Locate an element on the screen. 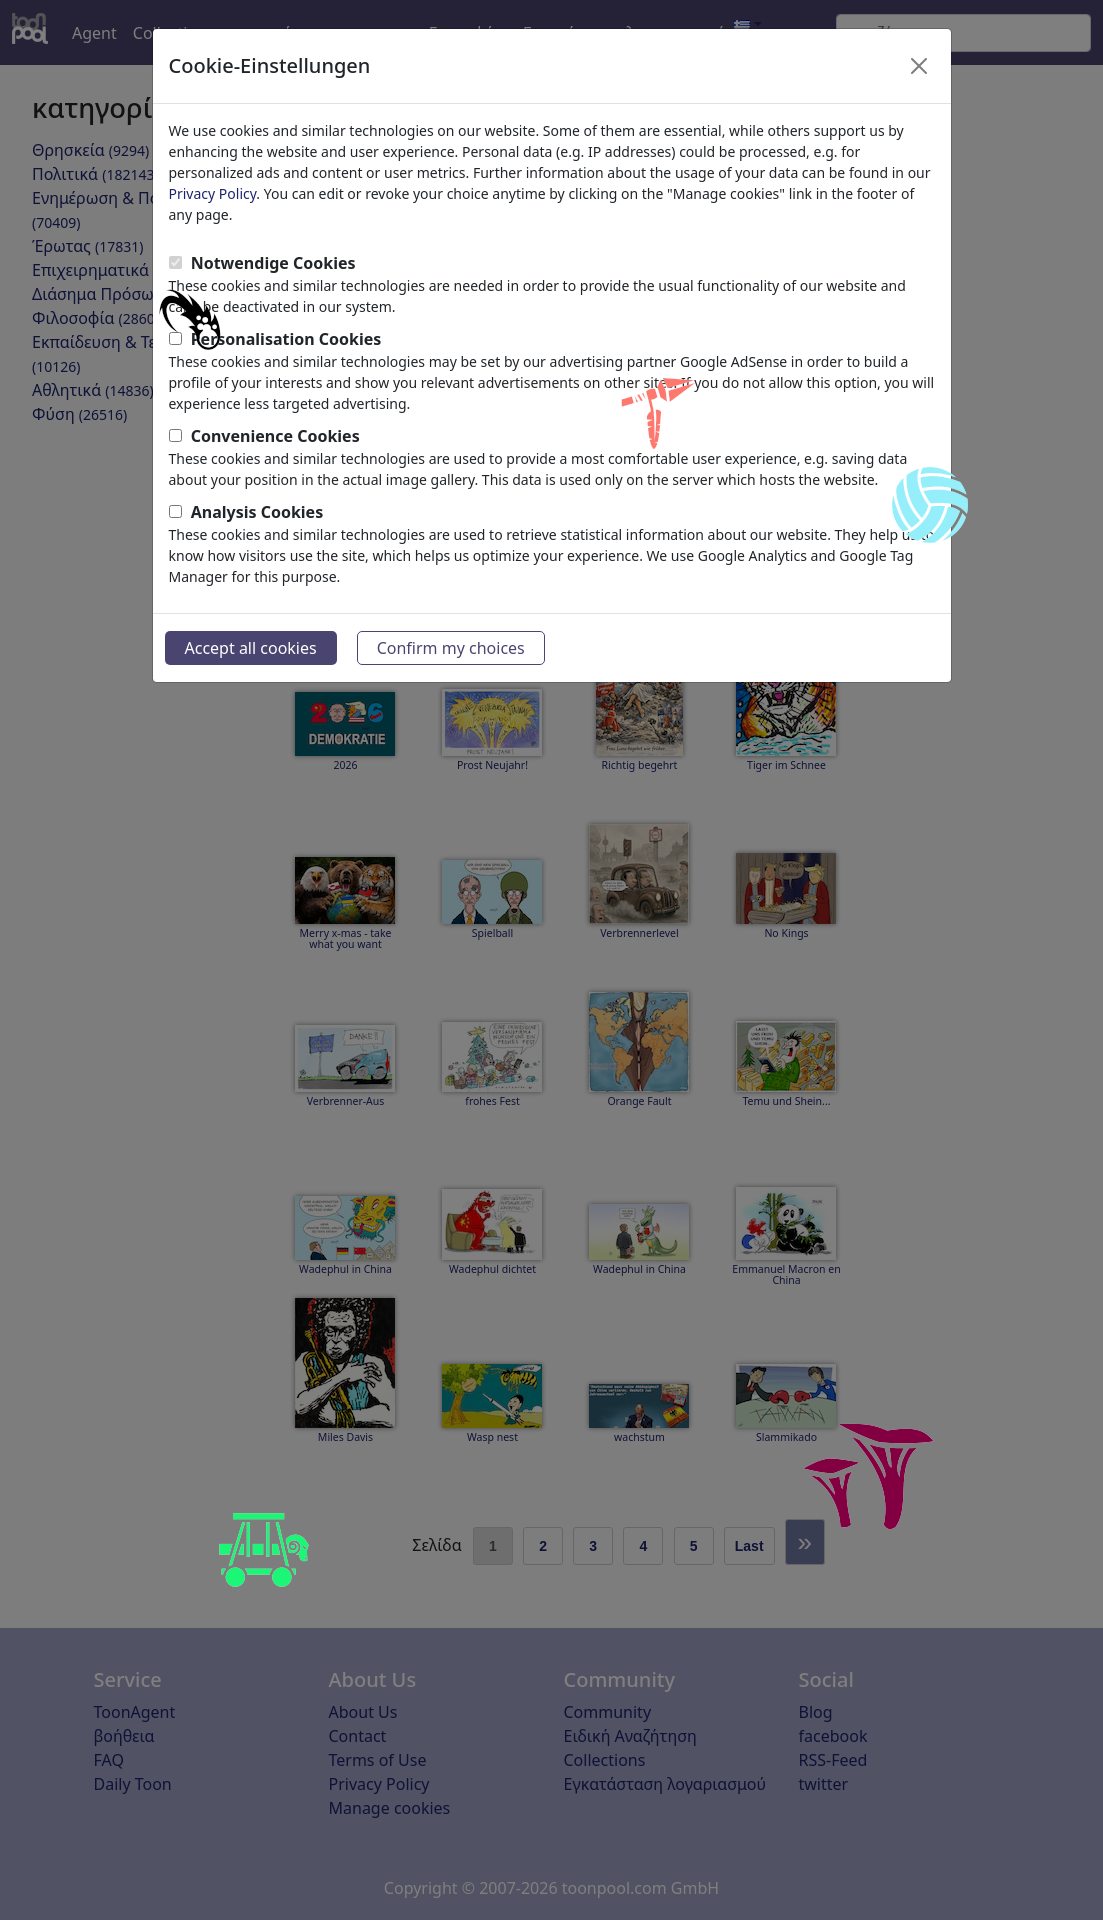 Image resolution: width=1103 pixels, height=1920 pixels. equip a spear weapon in your inventory is located at coordinates (658, 413).